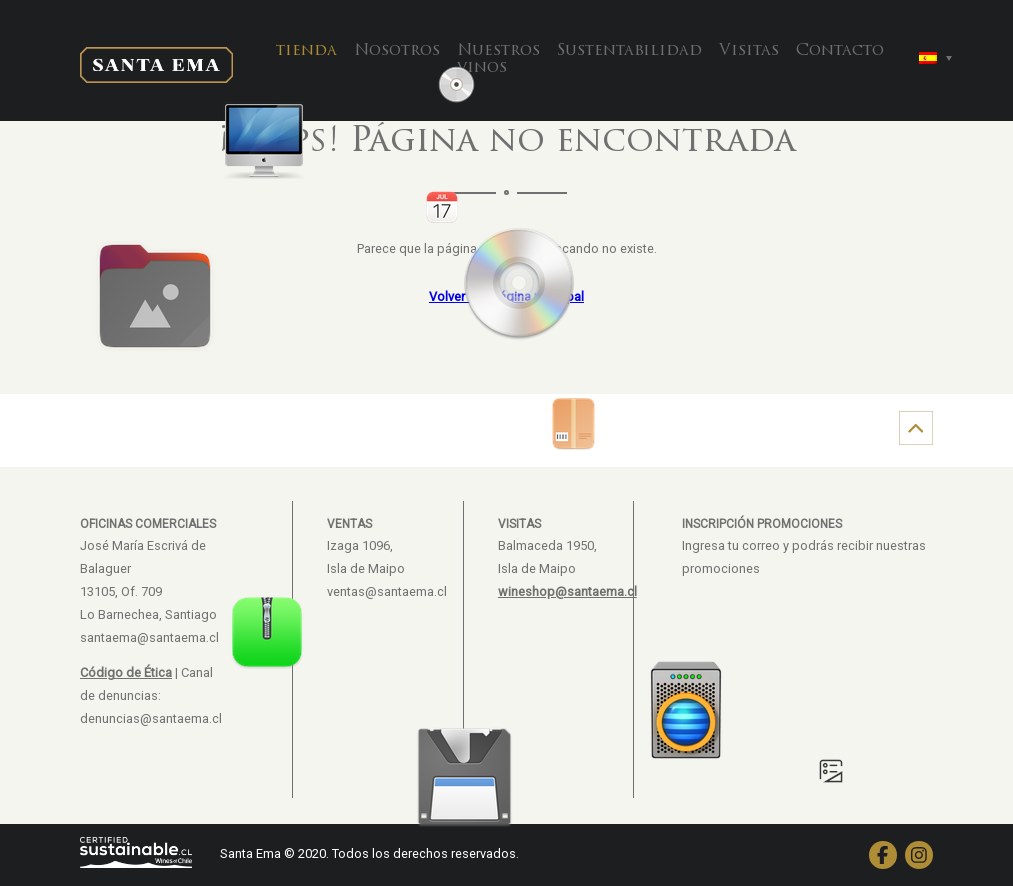 This screenshot has height=886, width=1013. Describe the element at coordinates (442, 207) in the screenshot. I see `view calendar events and reminders` at that location.